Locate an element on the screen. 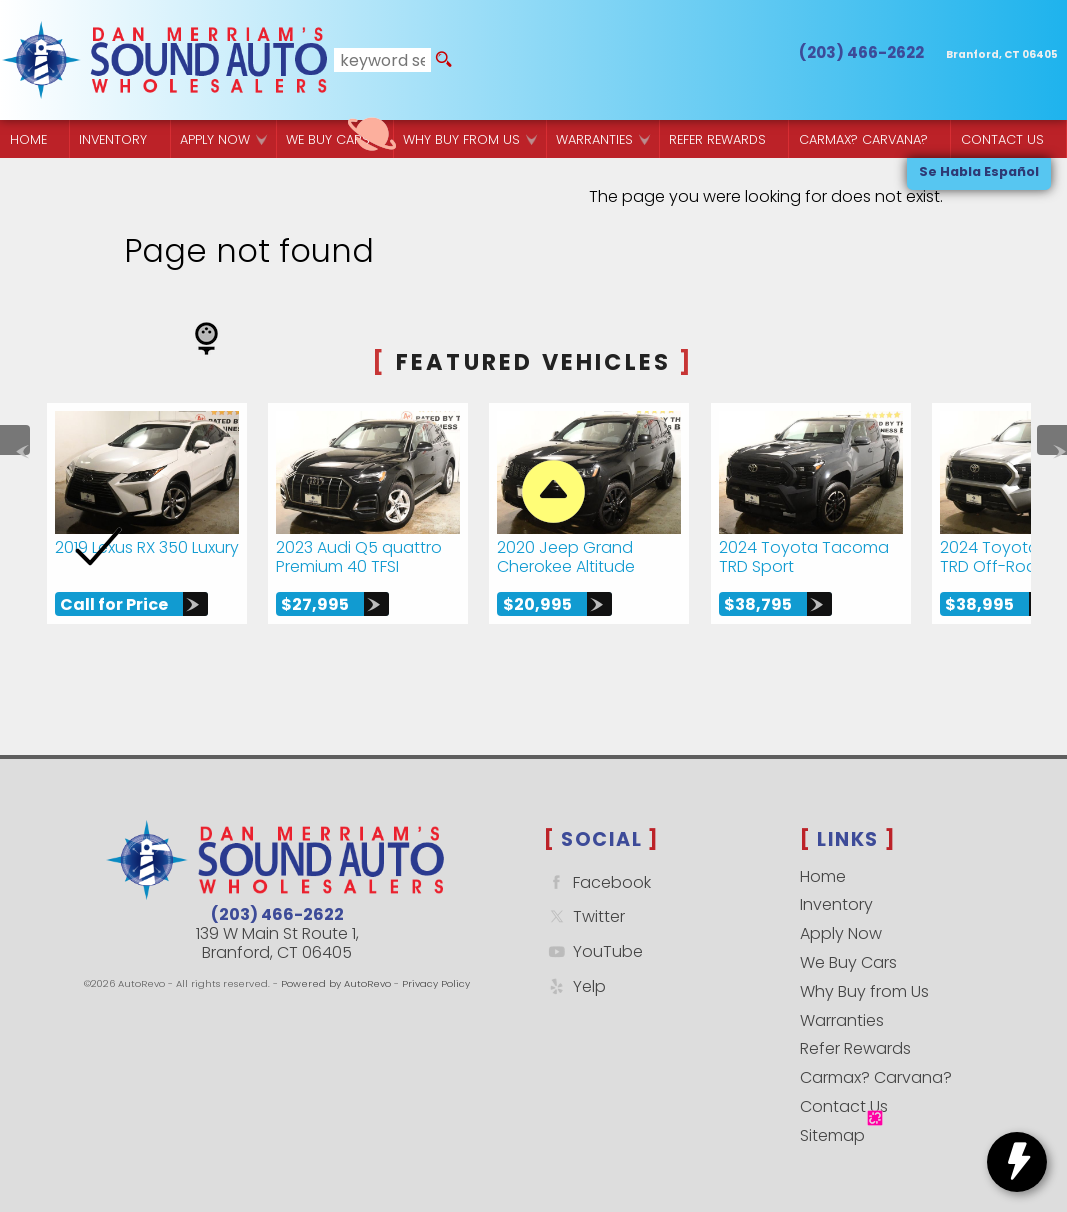 This screenshot has width=1067, height=1212. expand or collapse a section upward is located at coordinates (553, 491).